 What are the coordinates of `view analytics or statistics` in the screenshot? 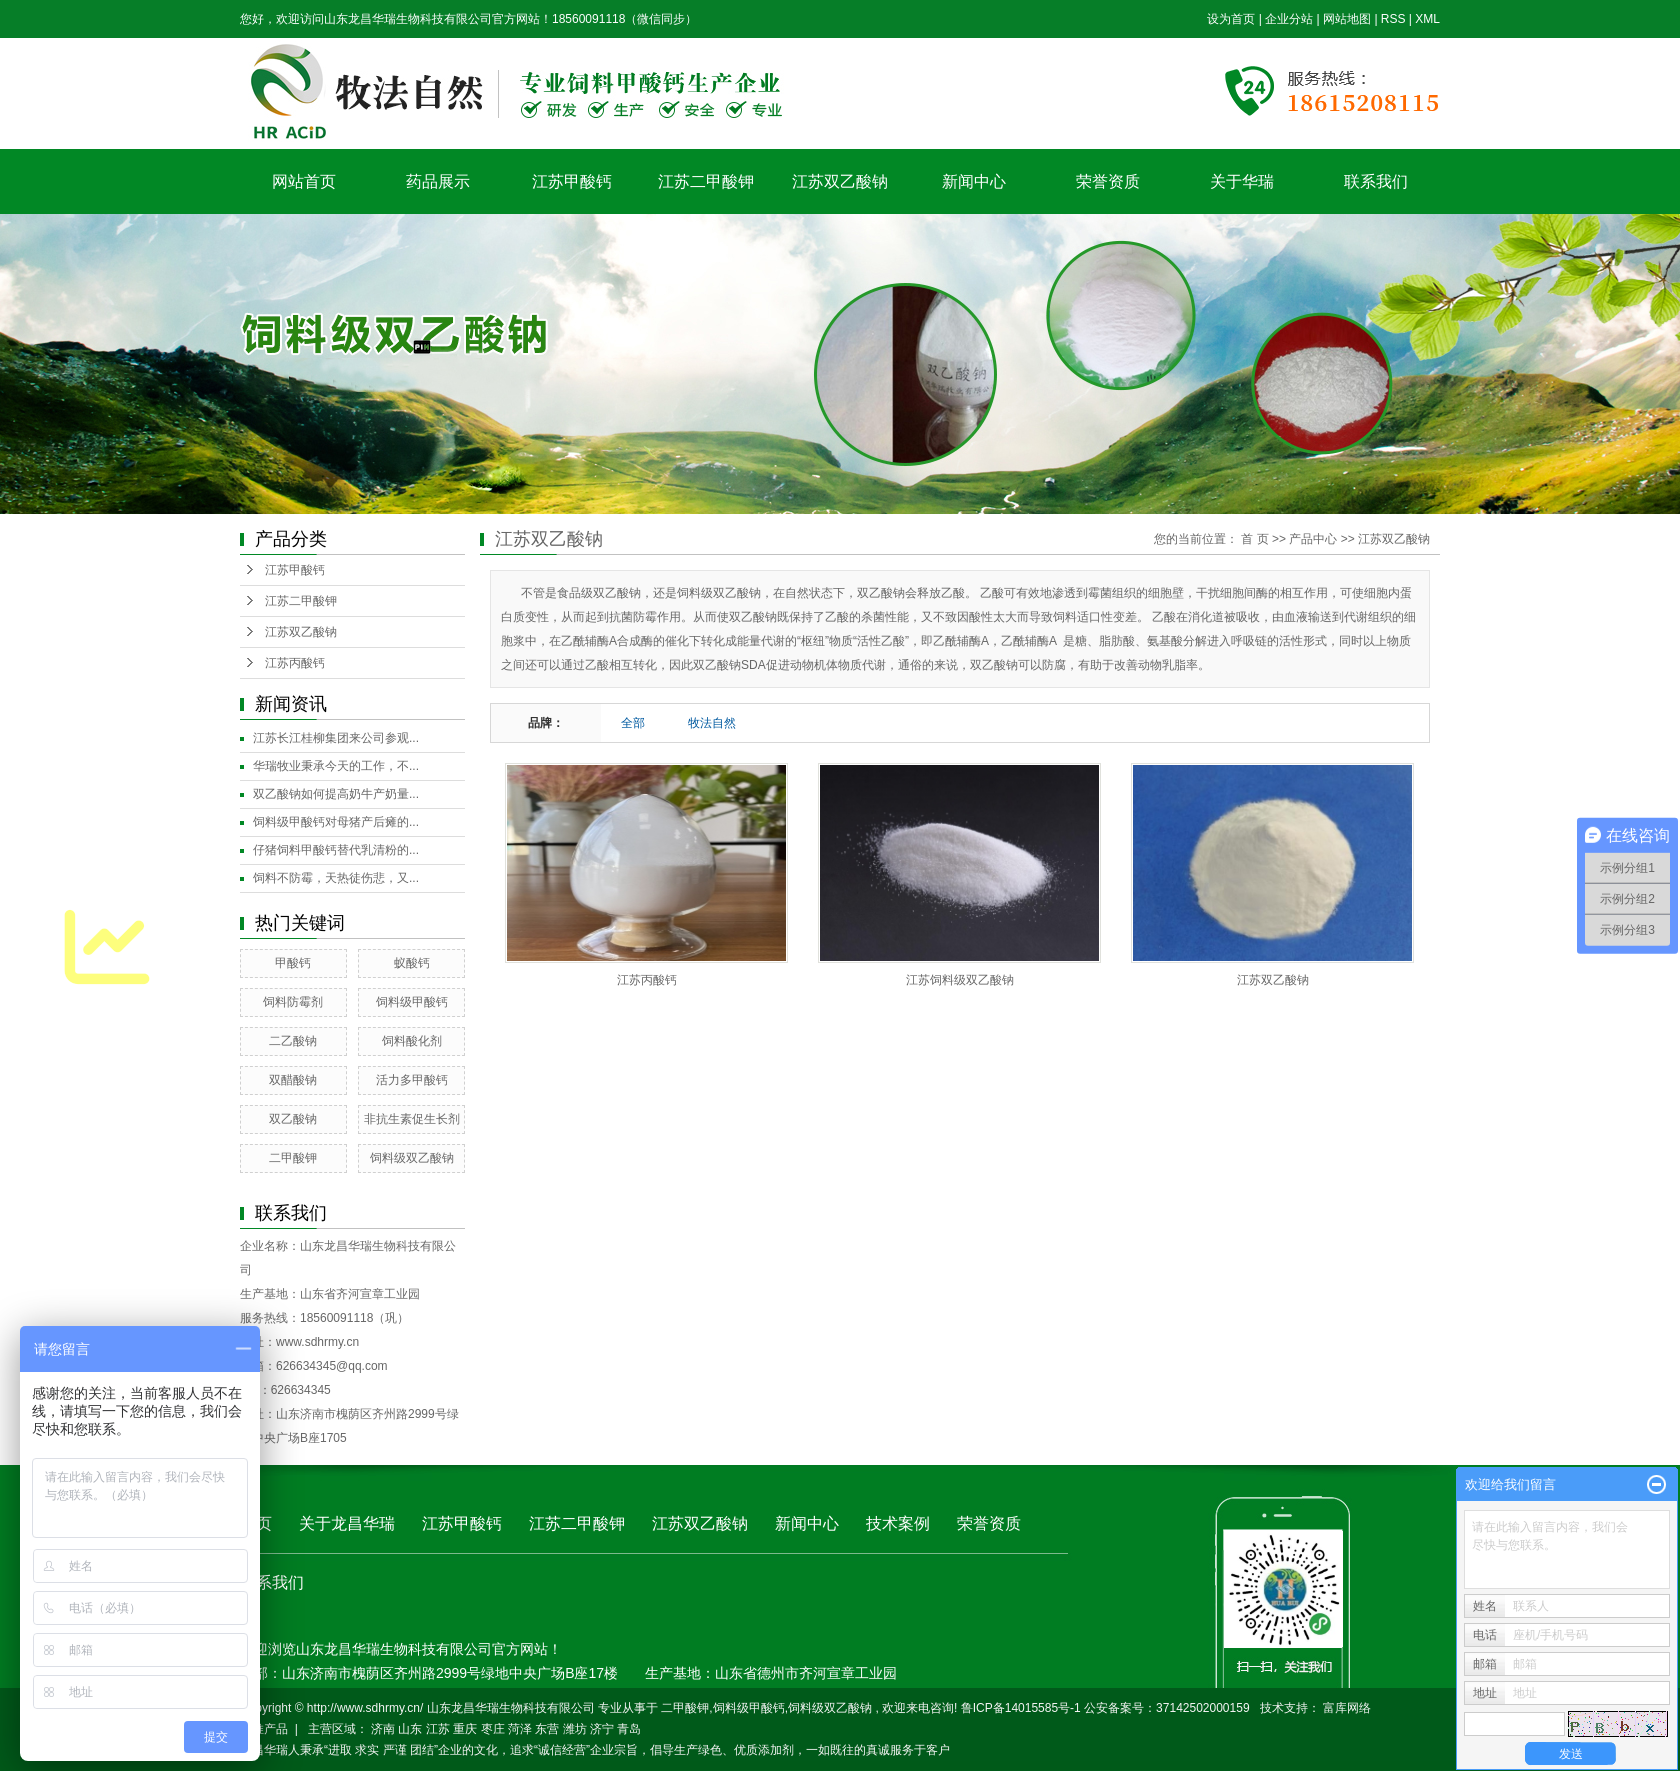 It's located at (107, 947).